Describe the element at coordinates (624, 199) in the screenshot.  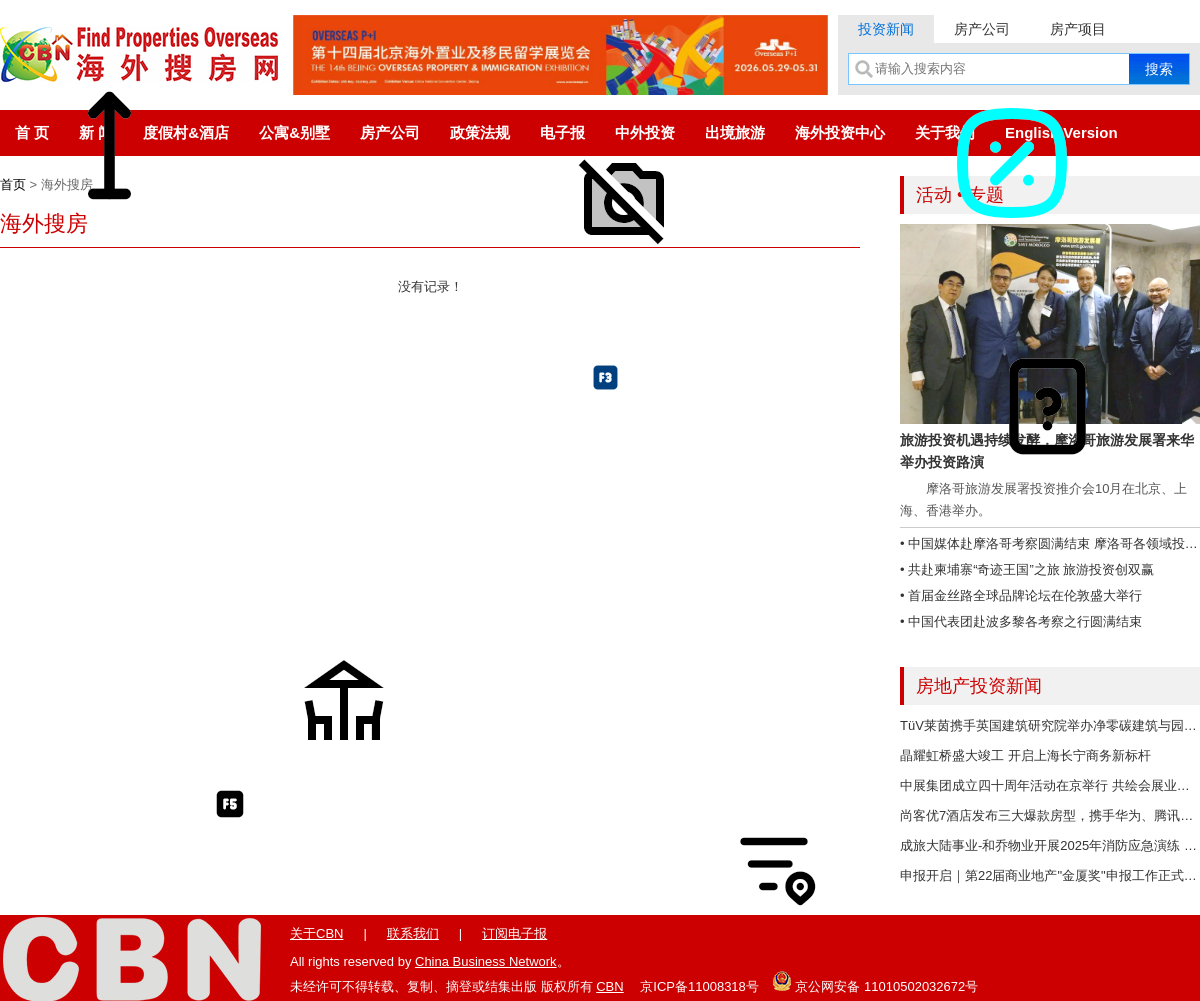
I see `photography not allowed in this area` at that location.